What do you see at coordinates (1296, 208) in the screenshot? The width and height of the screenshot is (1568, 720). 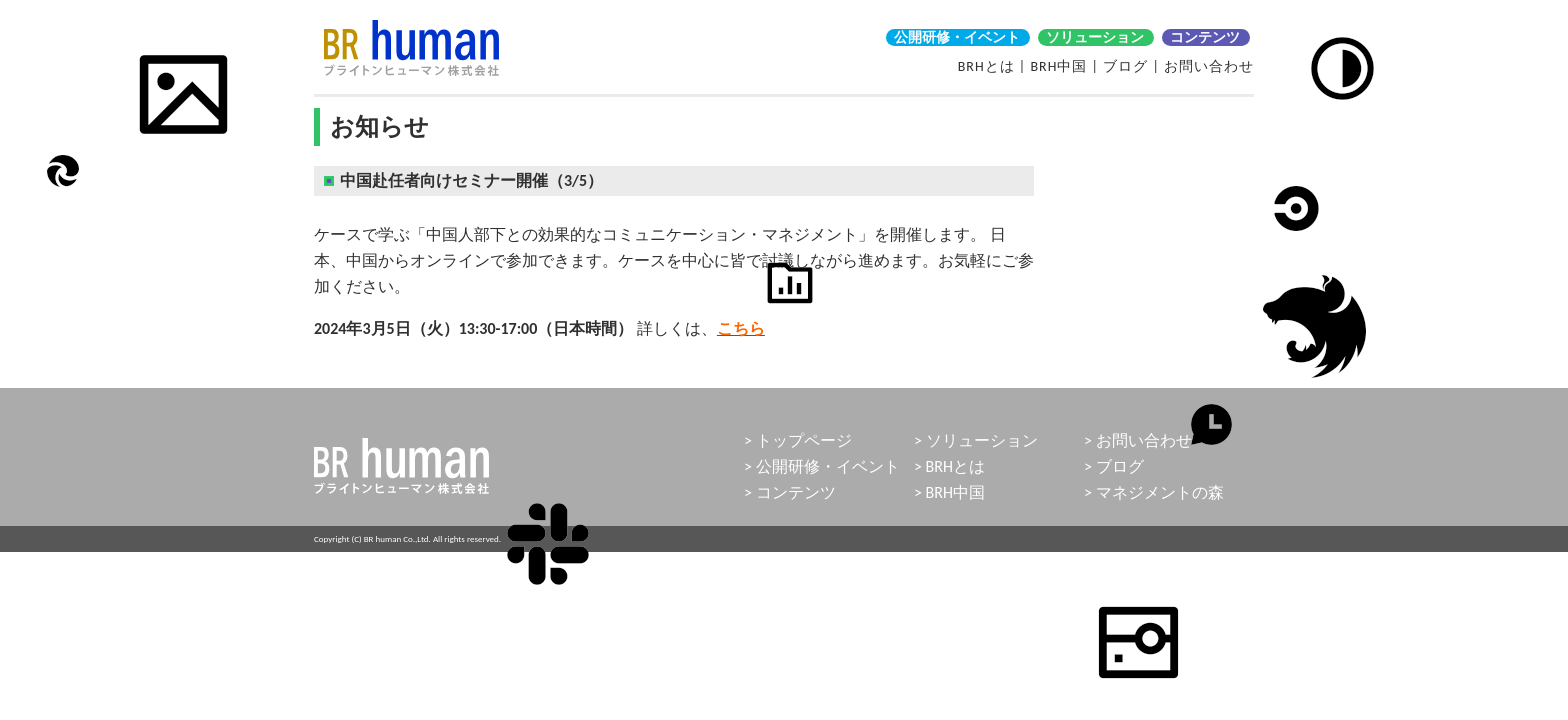 I see `open CircleCI dashboard` at bounding box center [1296, 208].